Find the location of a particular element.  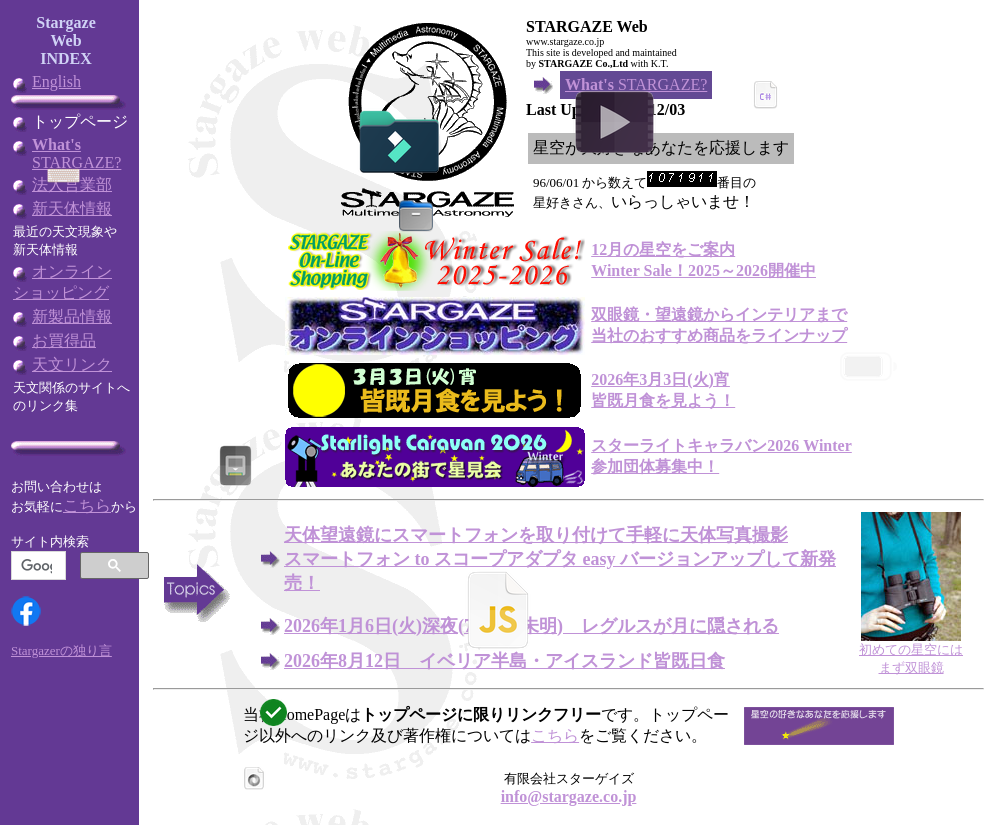

indicates a JSON file type is located at coordinates (254, 778).